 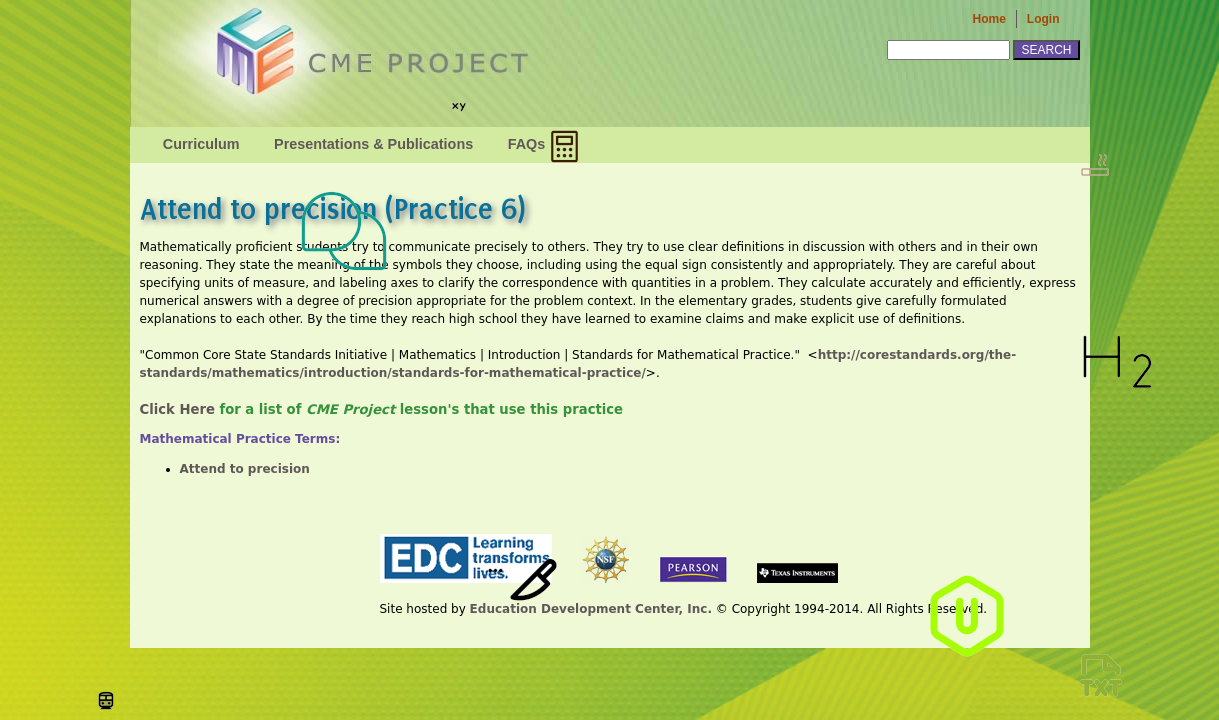 I want to click on open a text file, so click(x=1101, y=677).